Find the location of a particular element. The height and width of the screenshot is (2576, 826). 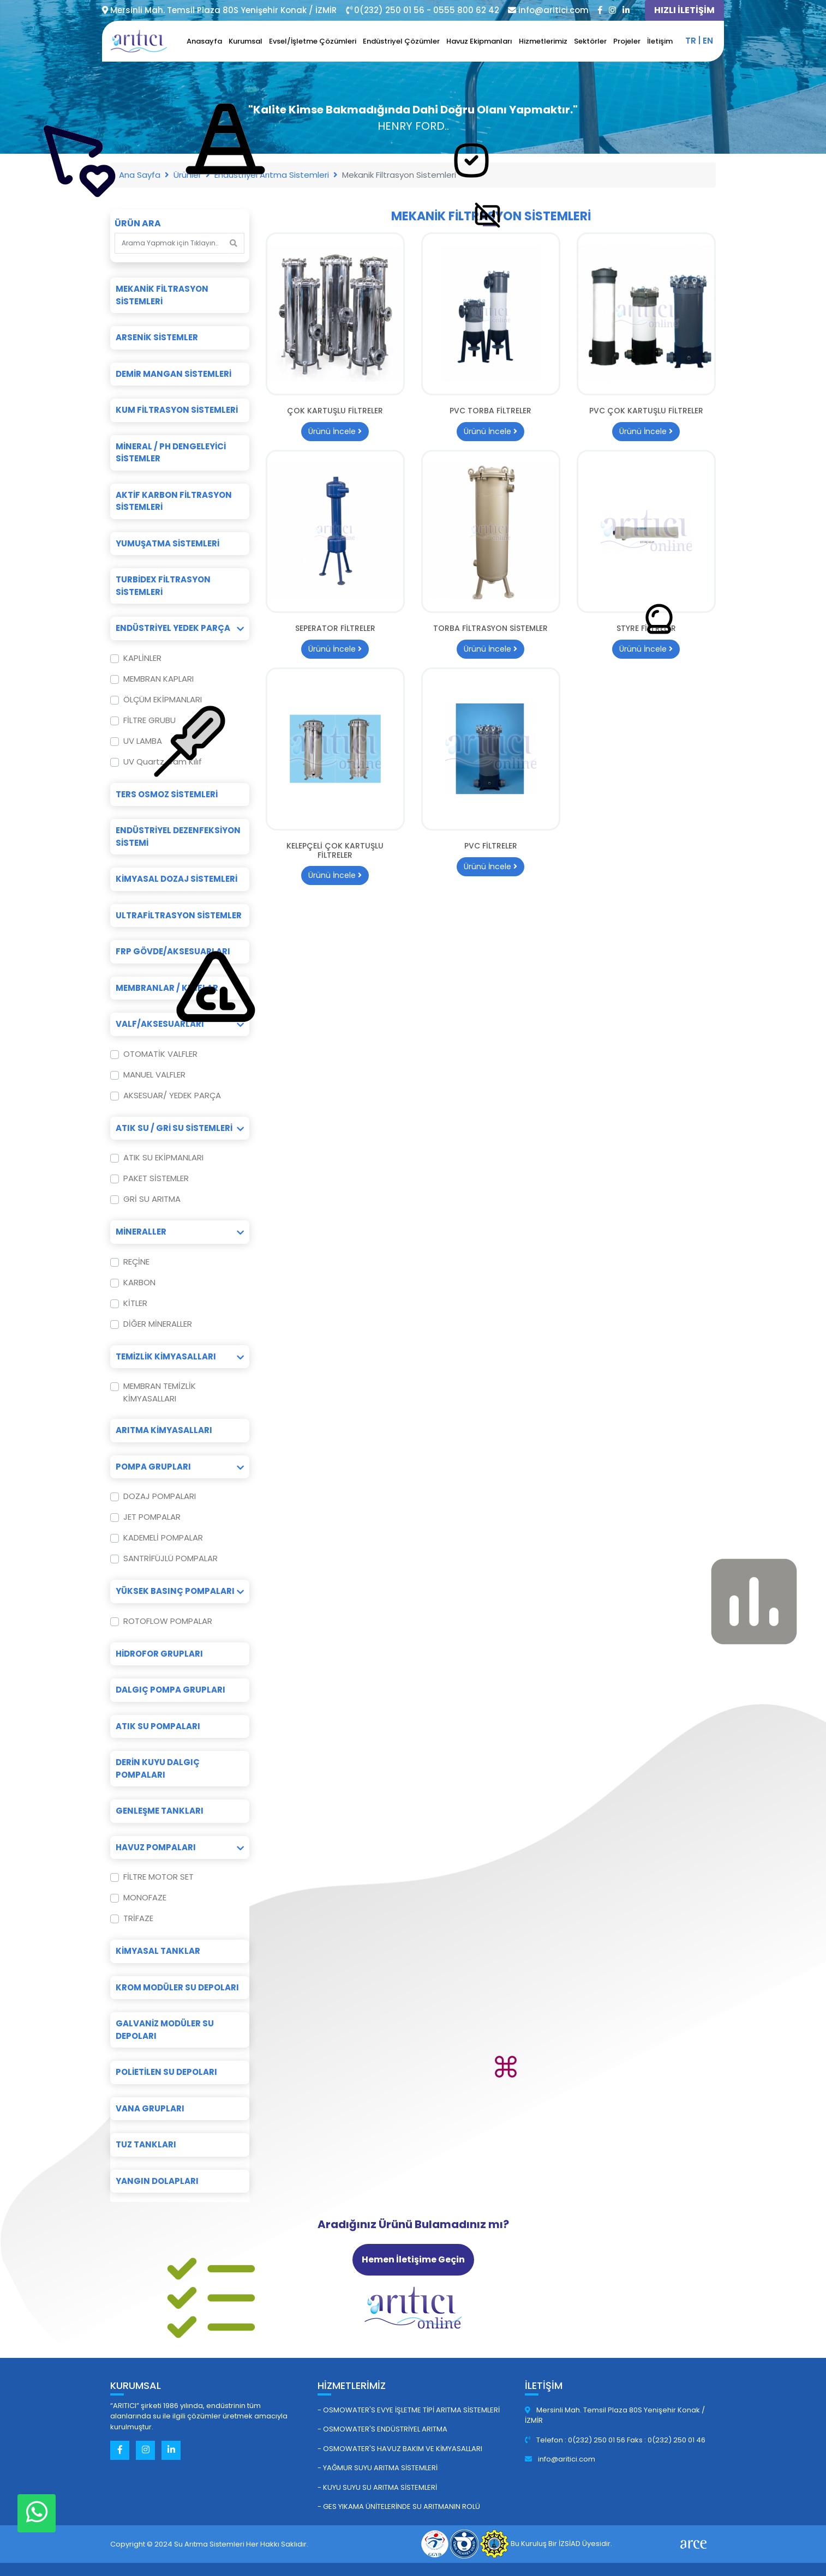

access settings or configuration options is located at coordinates (189, 741).